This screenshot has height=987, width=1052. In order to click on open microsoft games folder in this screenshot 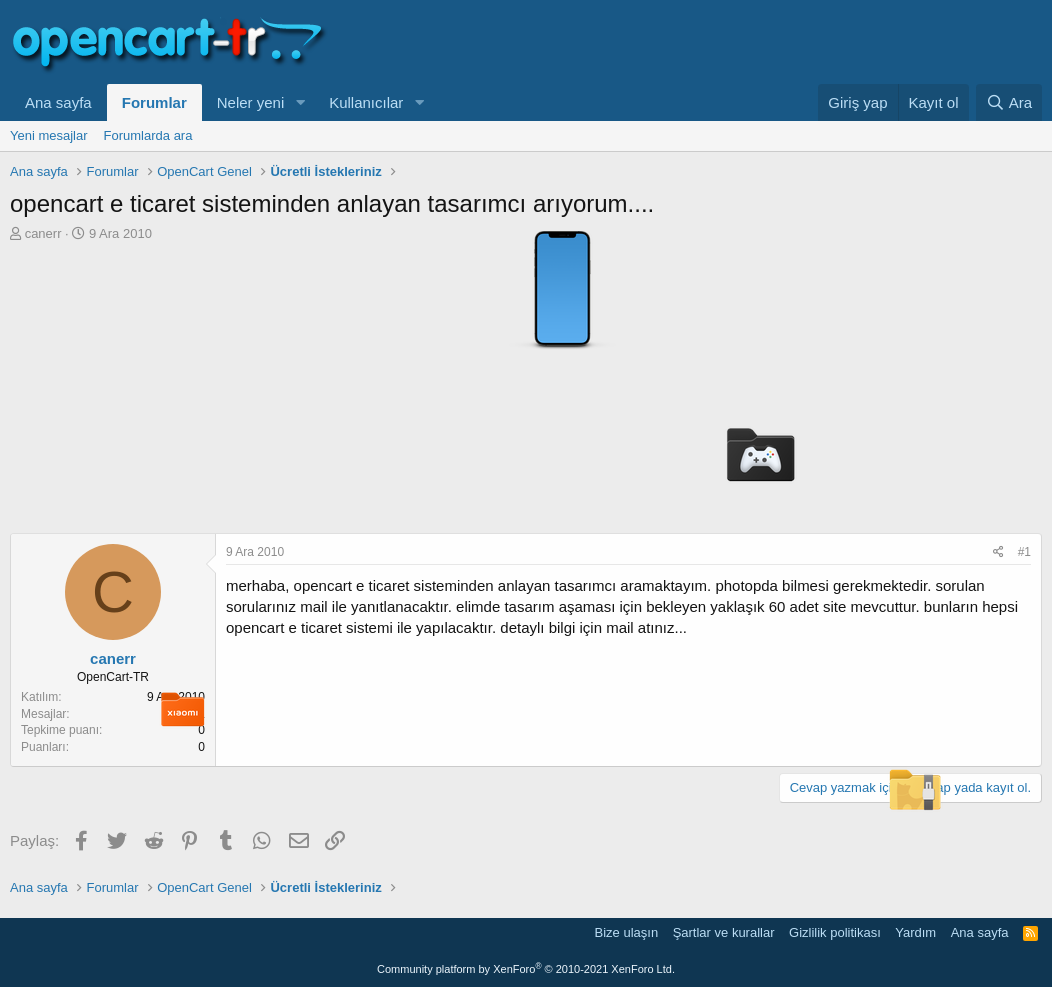, I will do `click(760, 456)`.